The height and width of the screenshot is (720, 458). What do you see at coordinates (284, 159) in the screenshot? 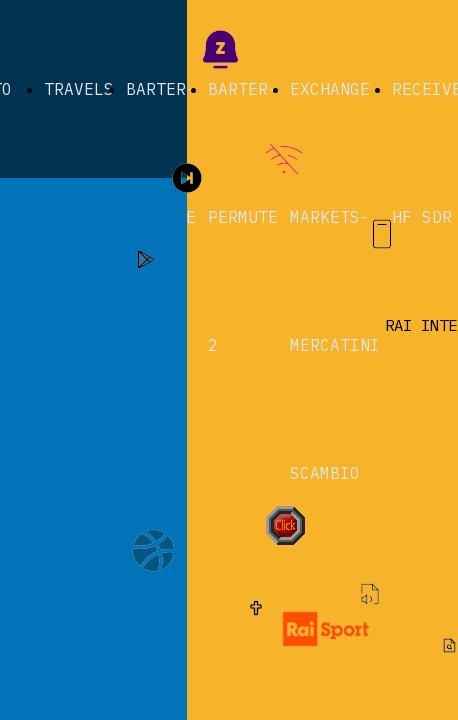
I see `indicates no wifi connection available` at bounding box center [284, 159].